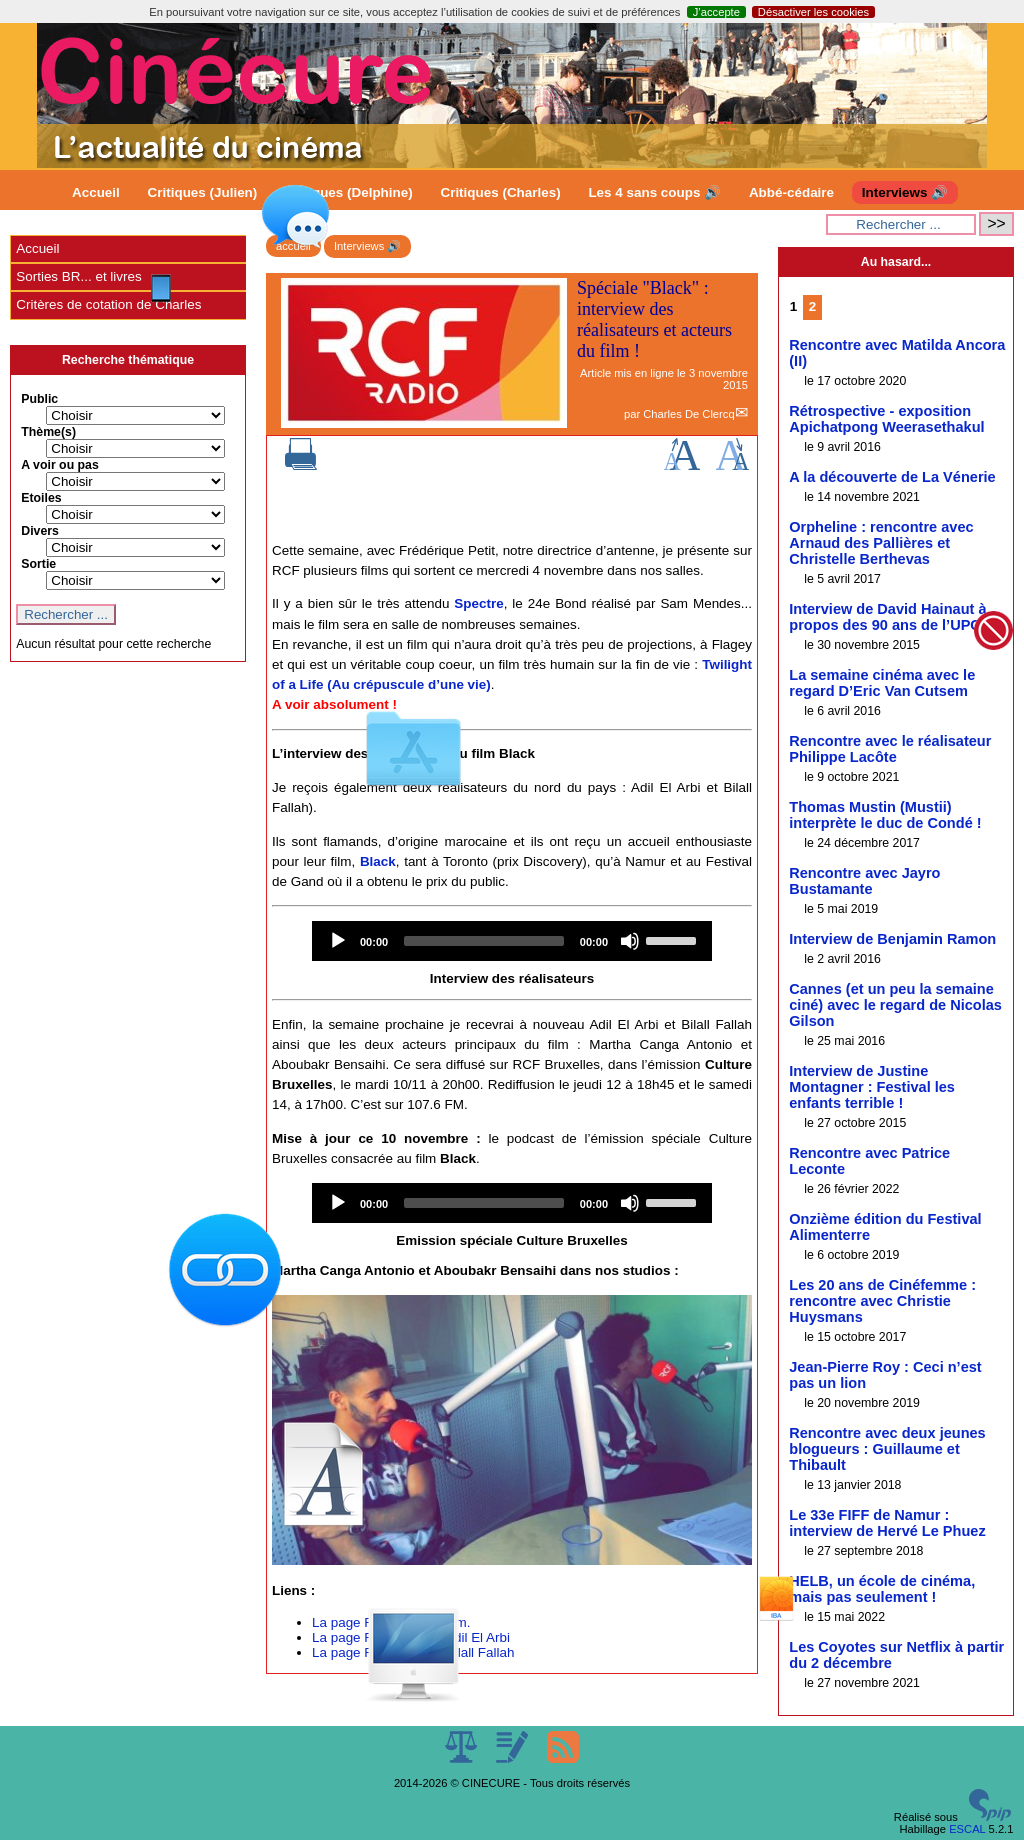 The width and height of the screenshot is (1024, 1840). Describe the element at coordinates (323, 1476) in the screenshot. I see `access font settings or typography options` at that location.